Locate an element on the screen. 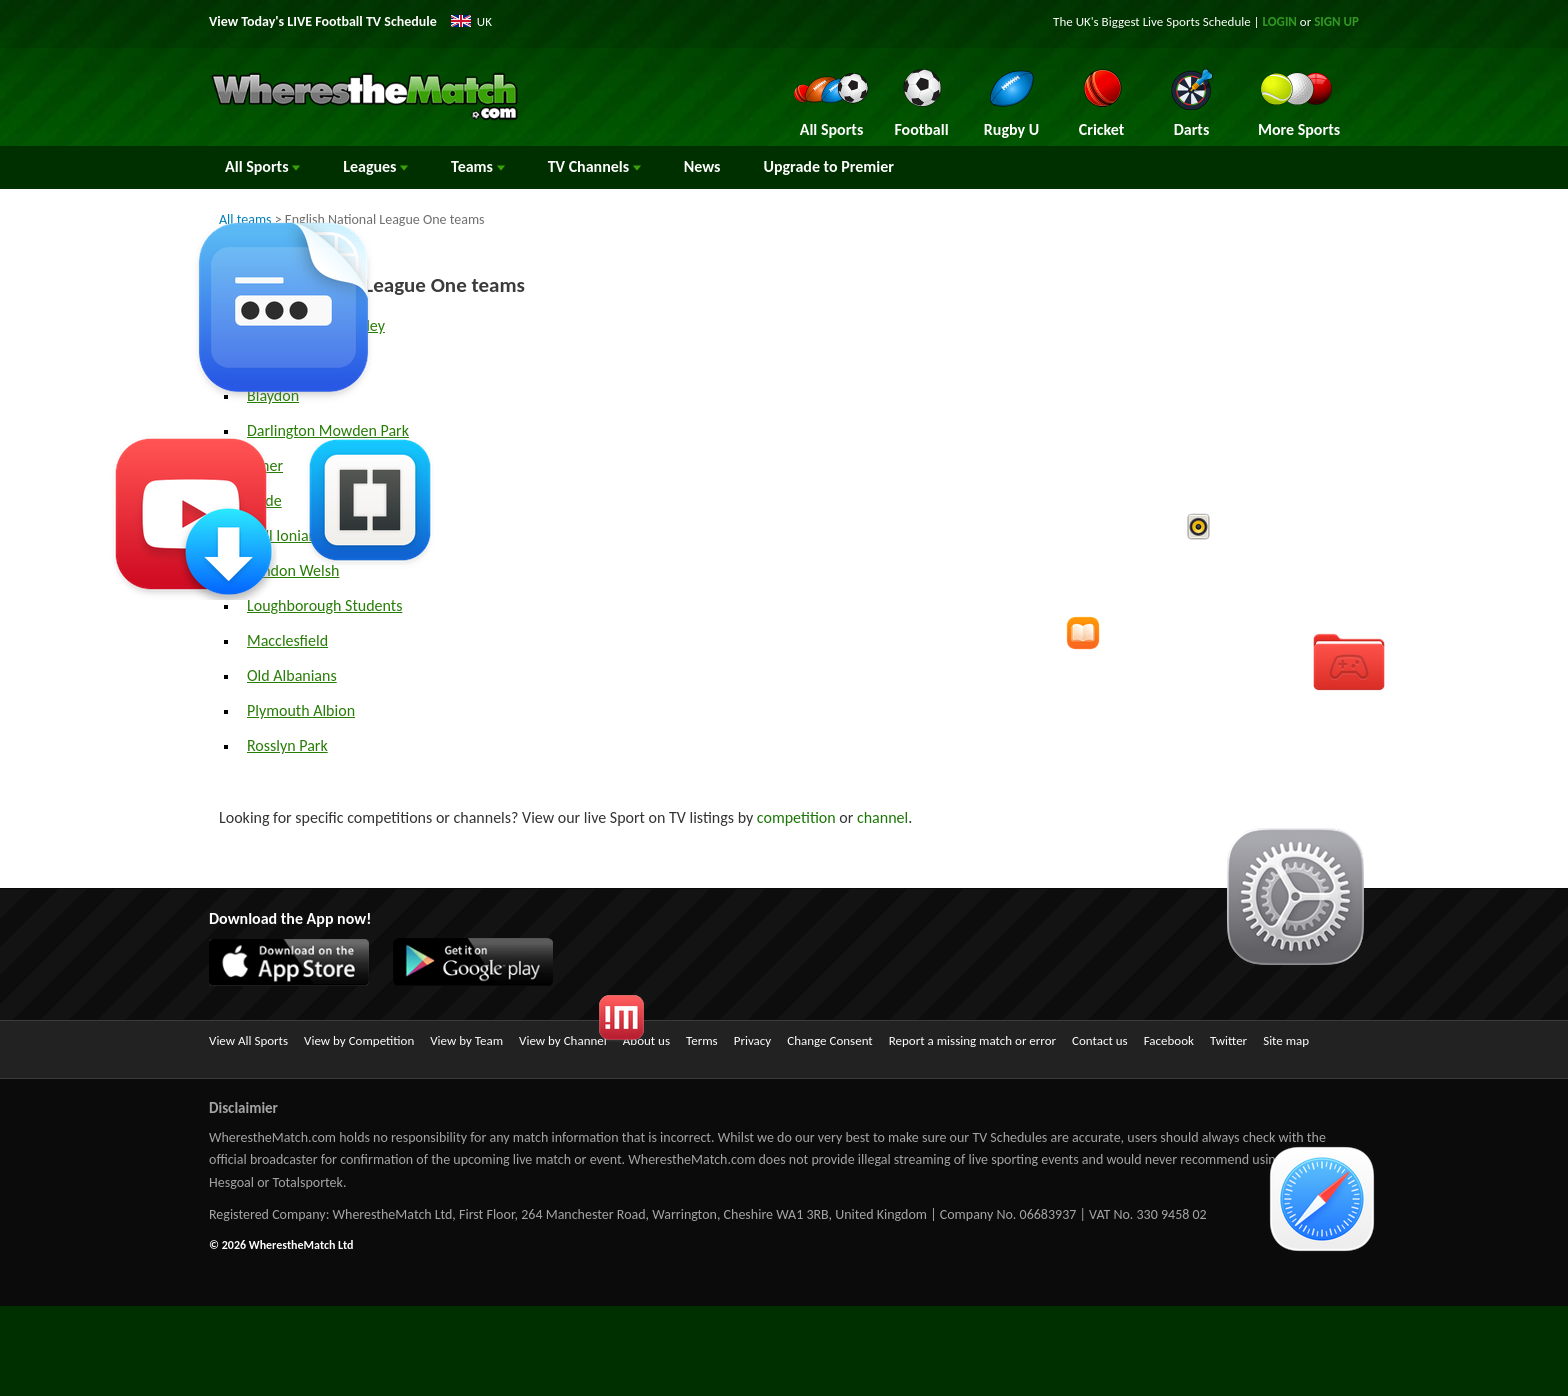 Image resolution: width=1568 pixels, height=1396 pixels. open the Books app is located at coordinates (1083, 633).